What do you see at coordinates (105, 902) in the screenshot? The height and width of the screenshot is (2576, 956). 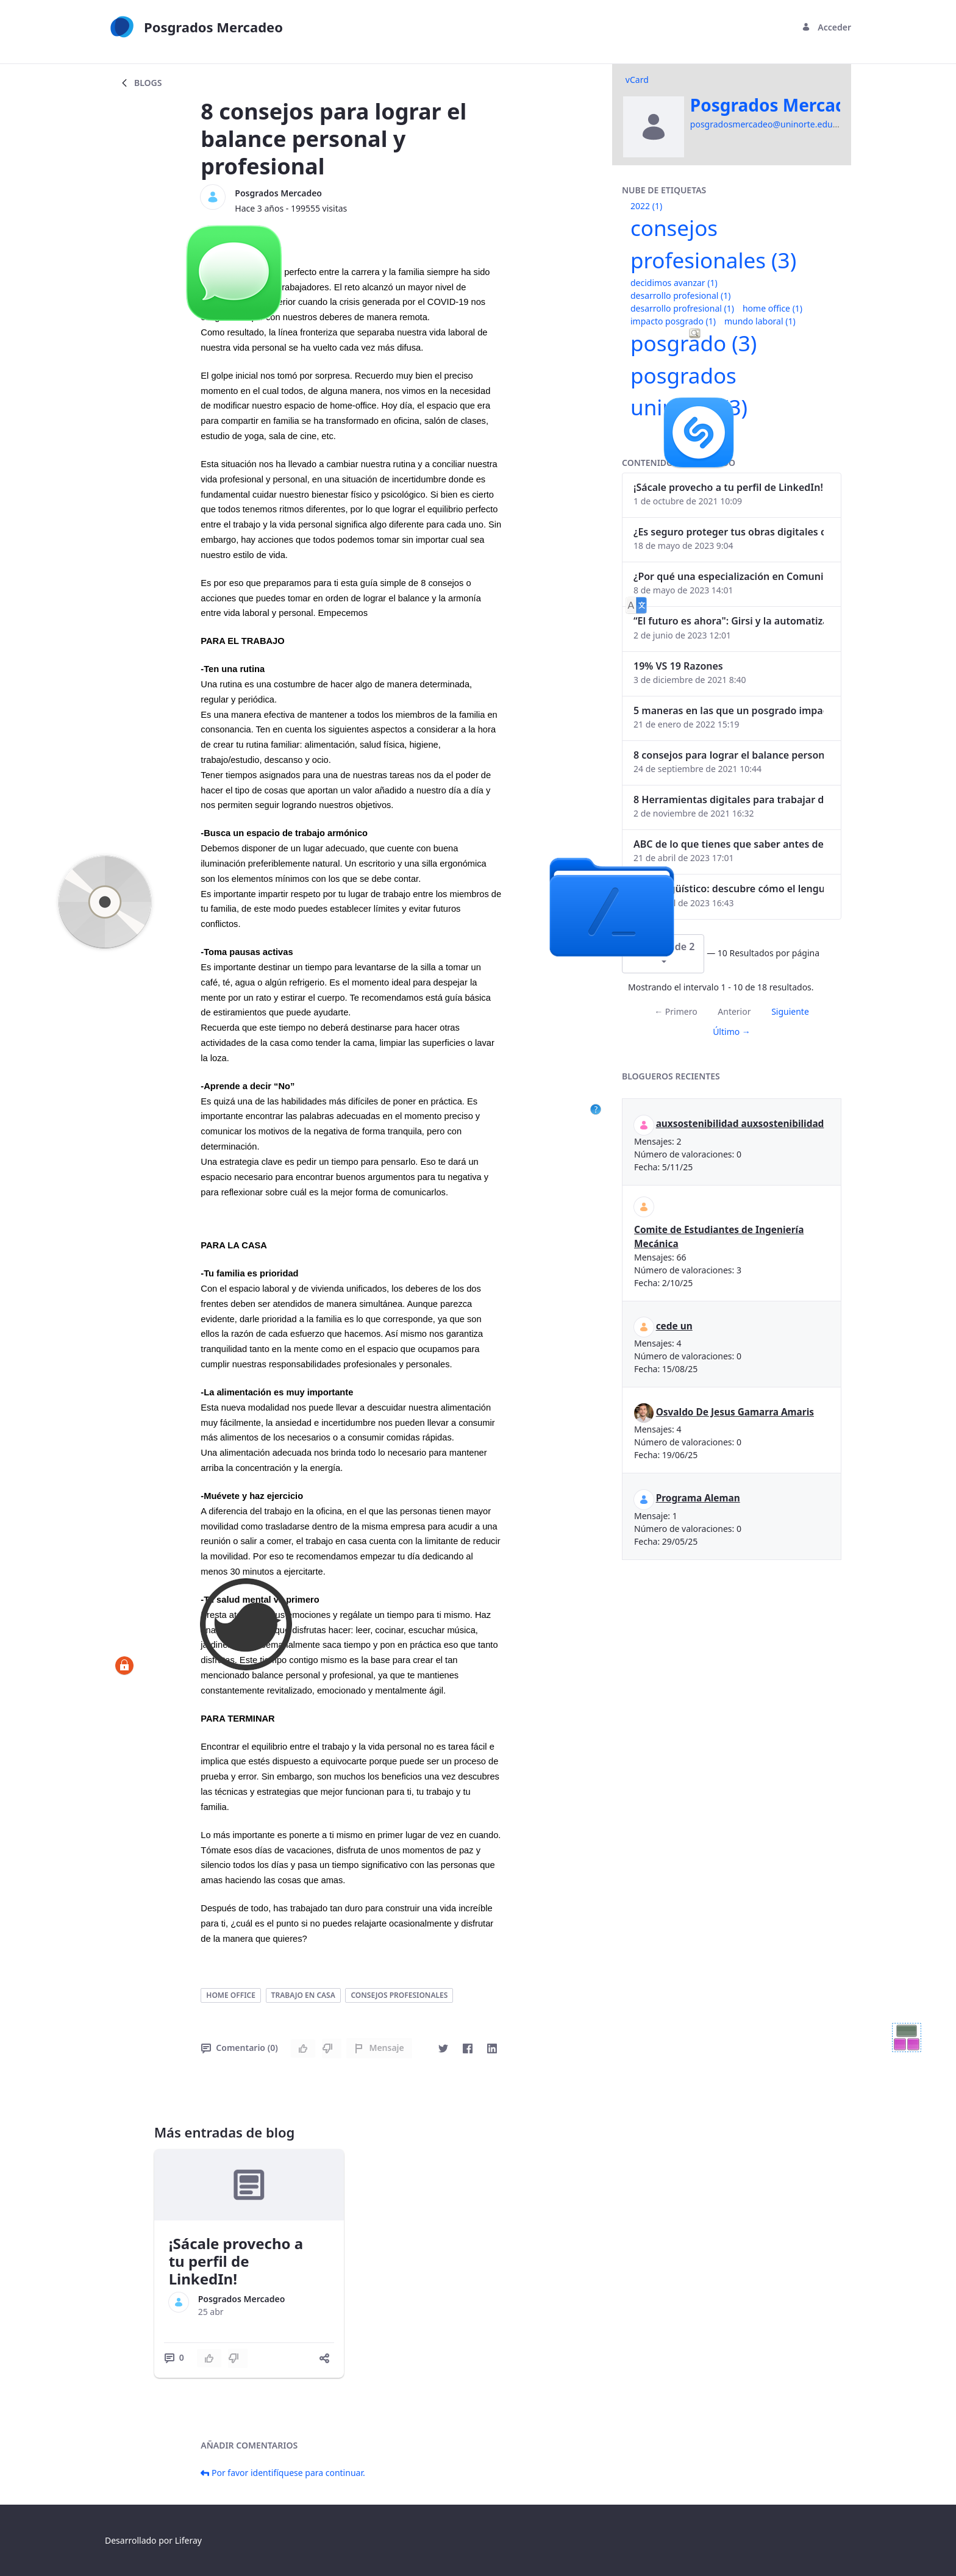 I see `indicates a DVD-RAM disc or optical media device` at bounding box center [105, 902].